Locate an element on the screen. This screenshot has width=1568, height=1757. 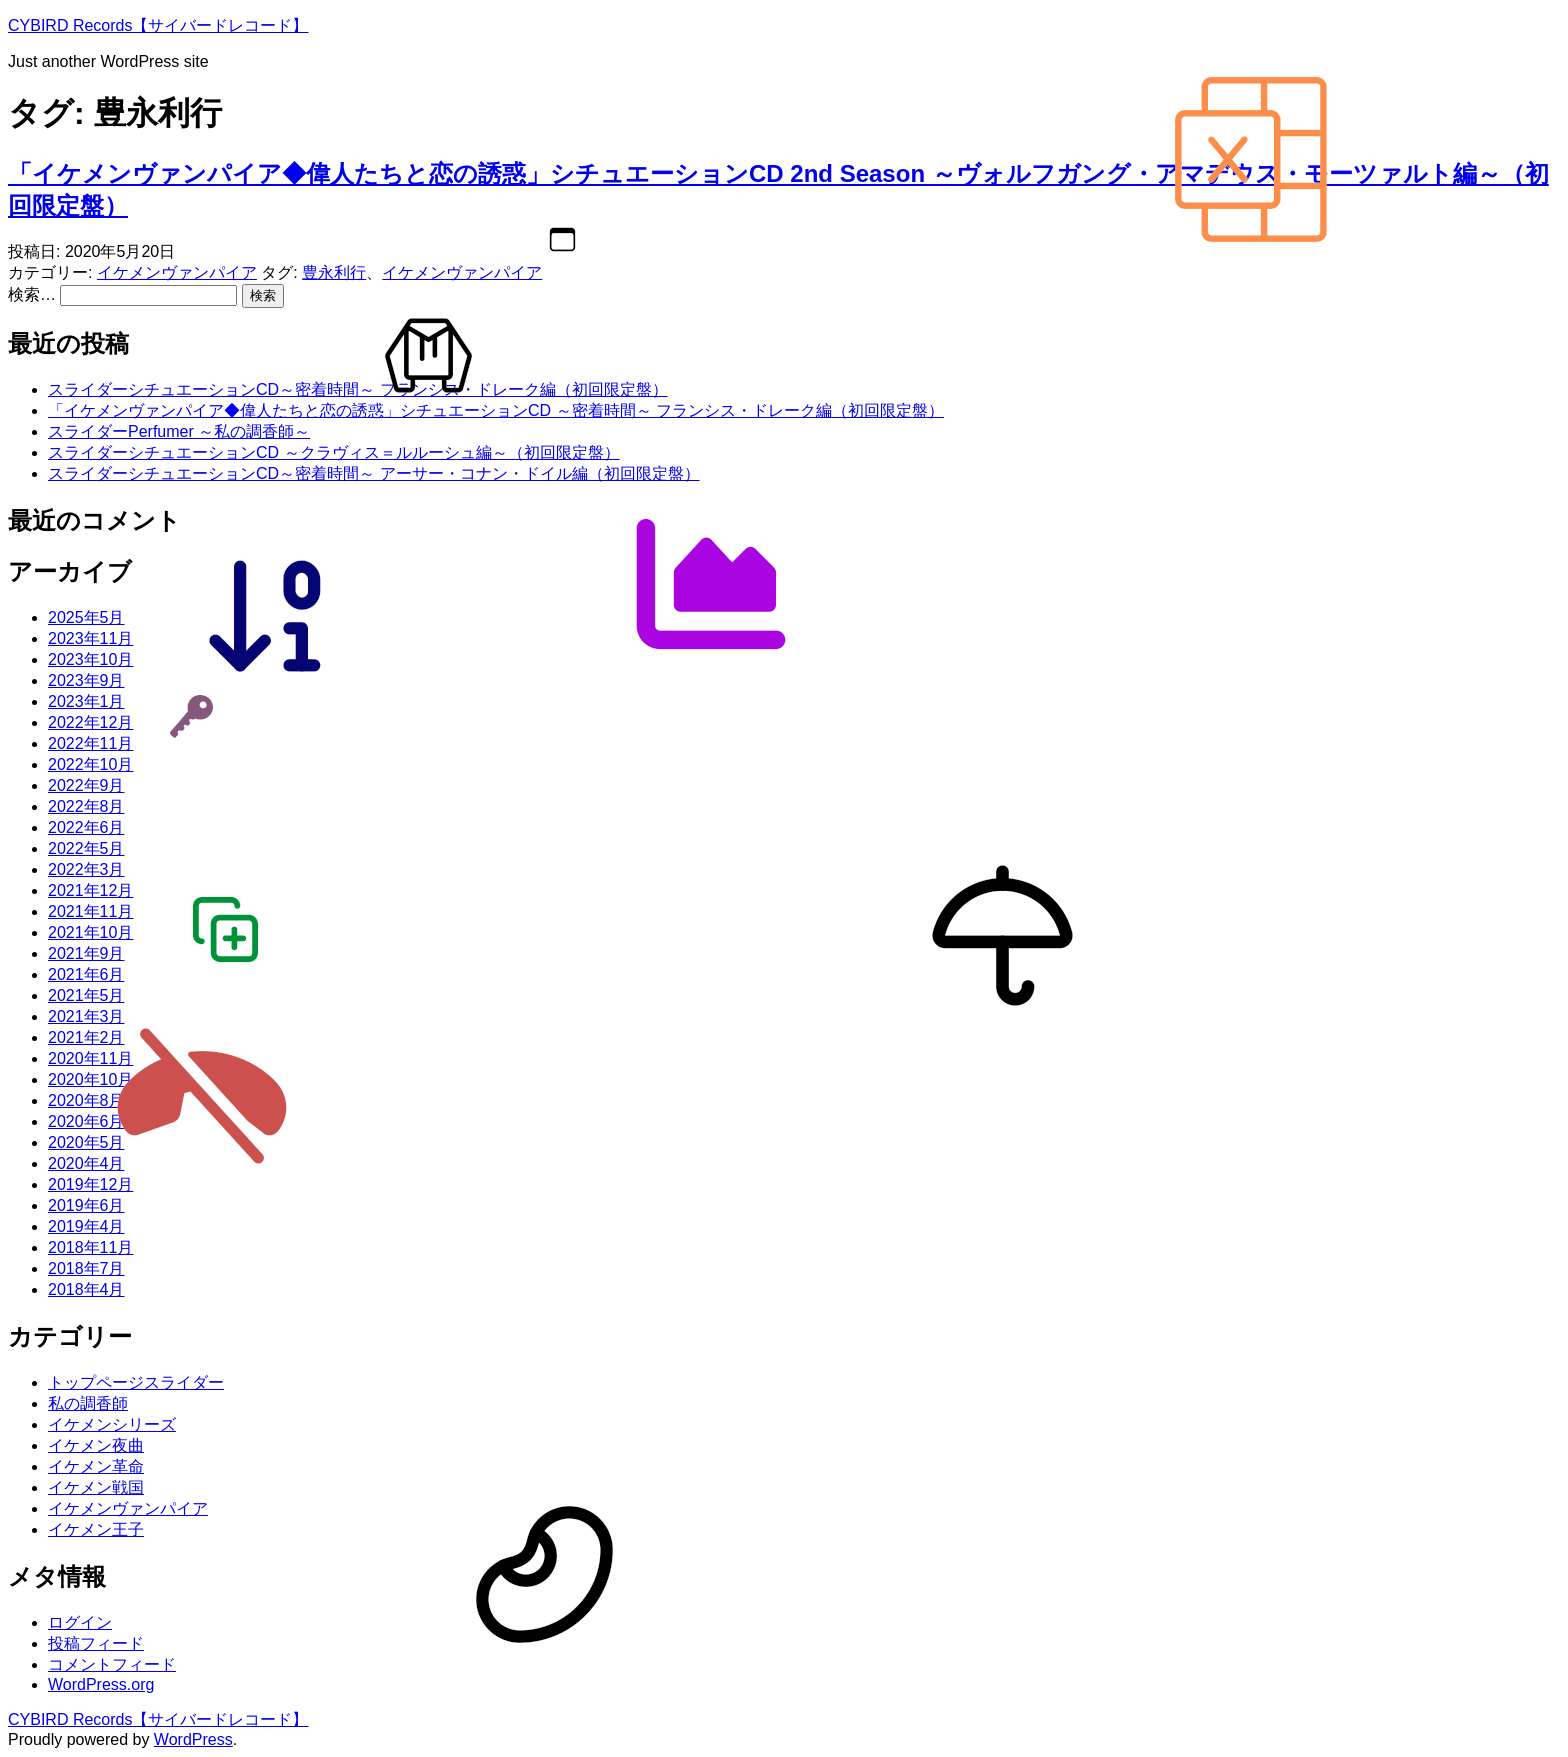
access security or password settings is located at coordinates (191, 716).